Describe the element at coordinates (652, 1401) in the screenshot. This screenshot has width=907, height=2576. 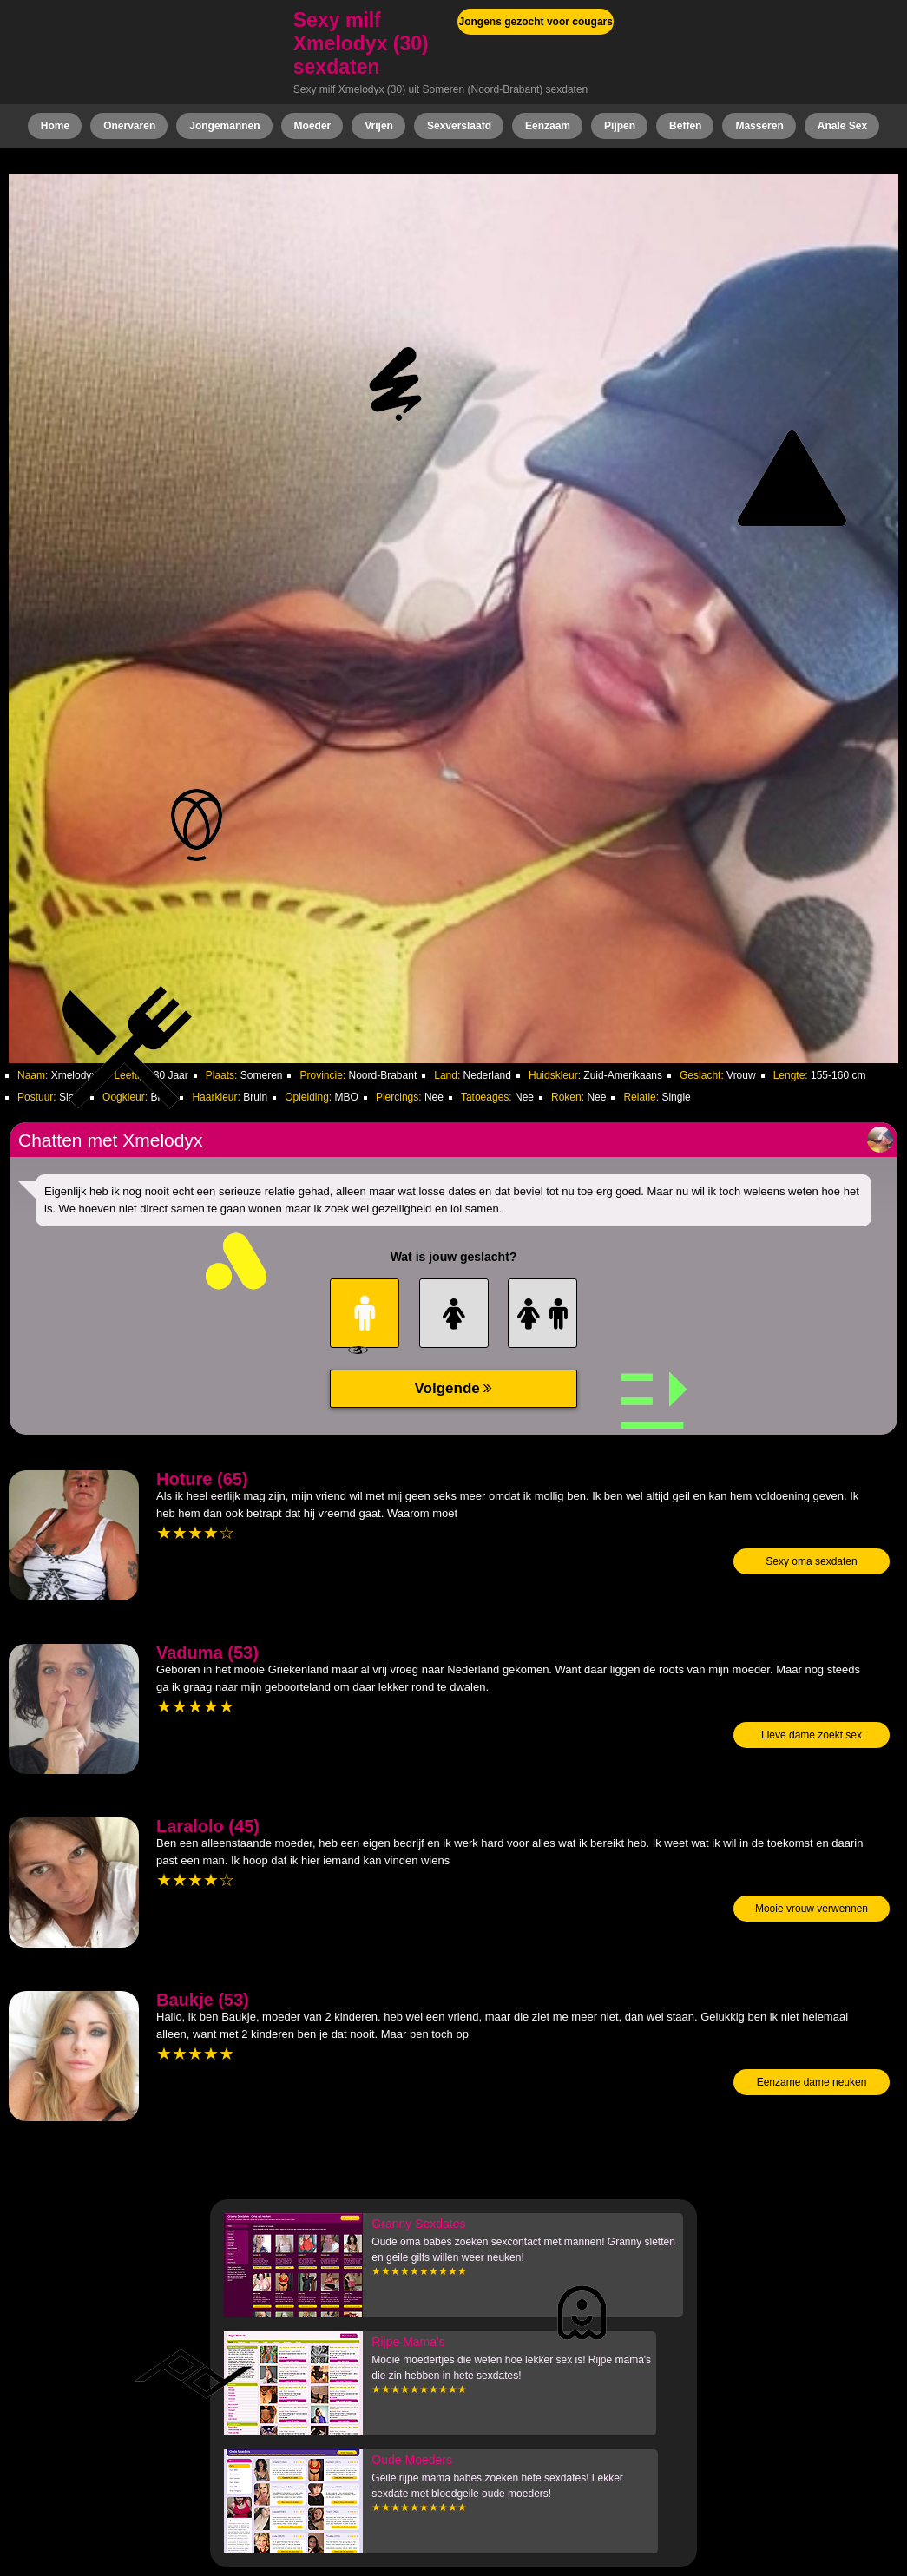
I see `expand the navigation menu` at that location.